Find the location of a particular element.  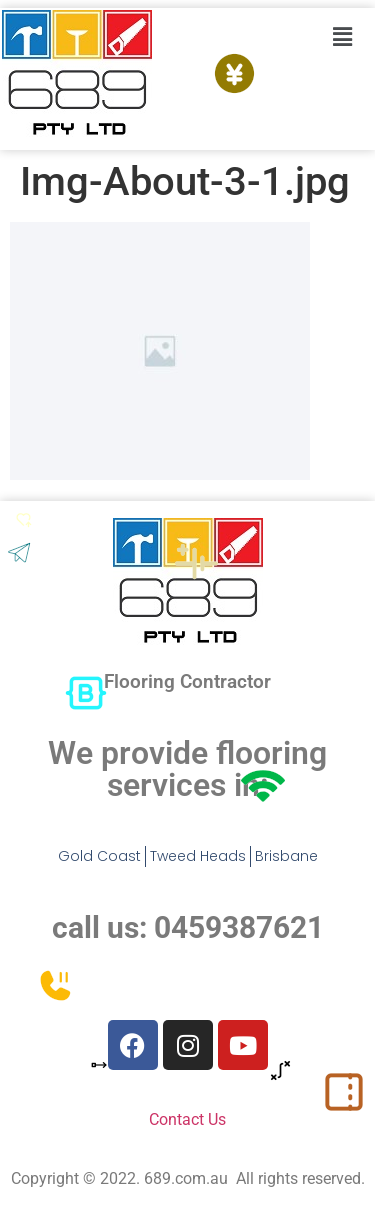

open Telegram app is located at coordinates (20, 553).